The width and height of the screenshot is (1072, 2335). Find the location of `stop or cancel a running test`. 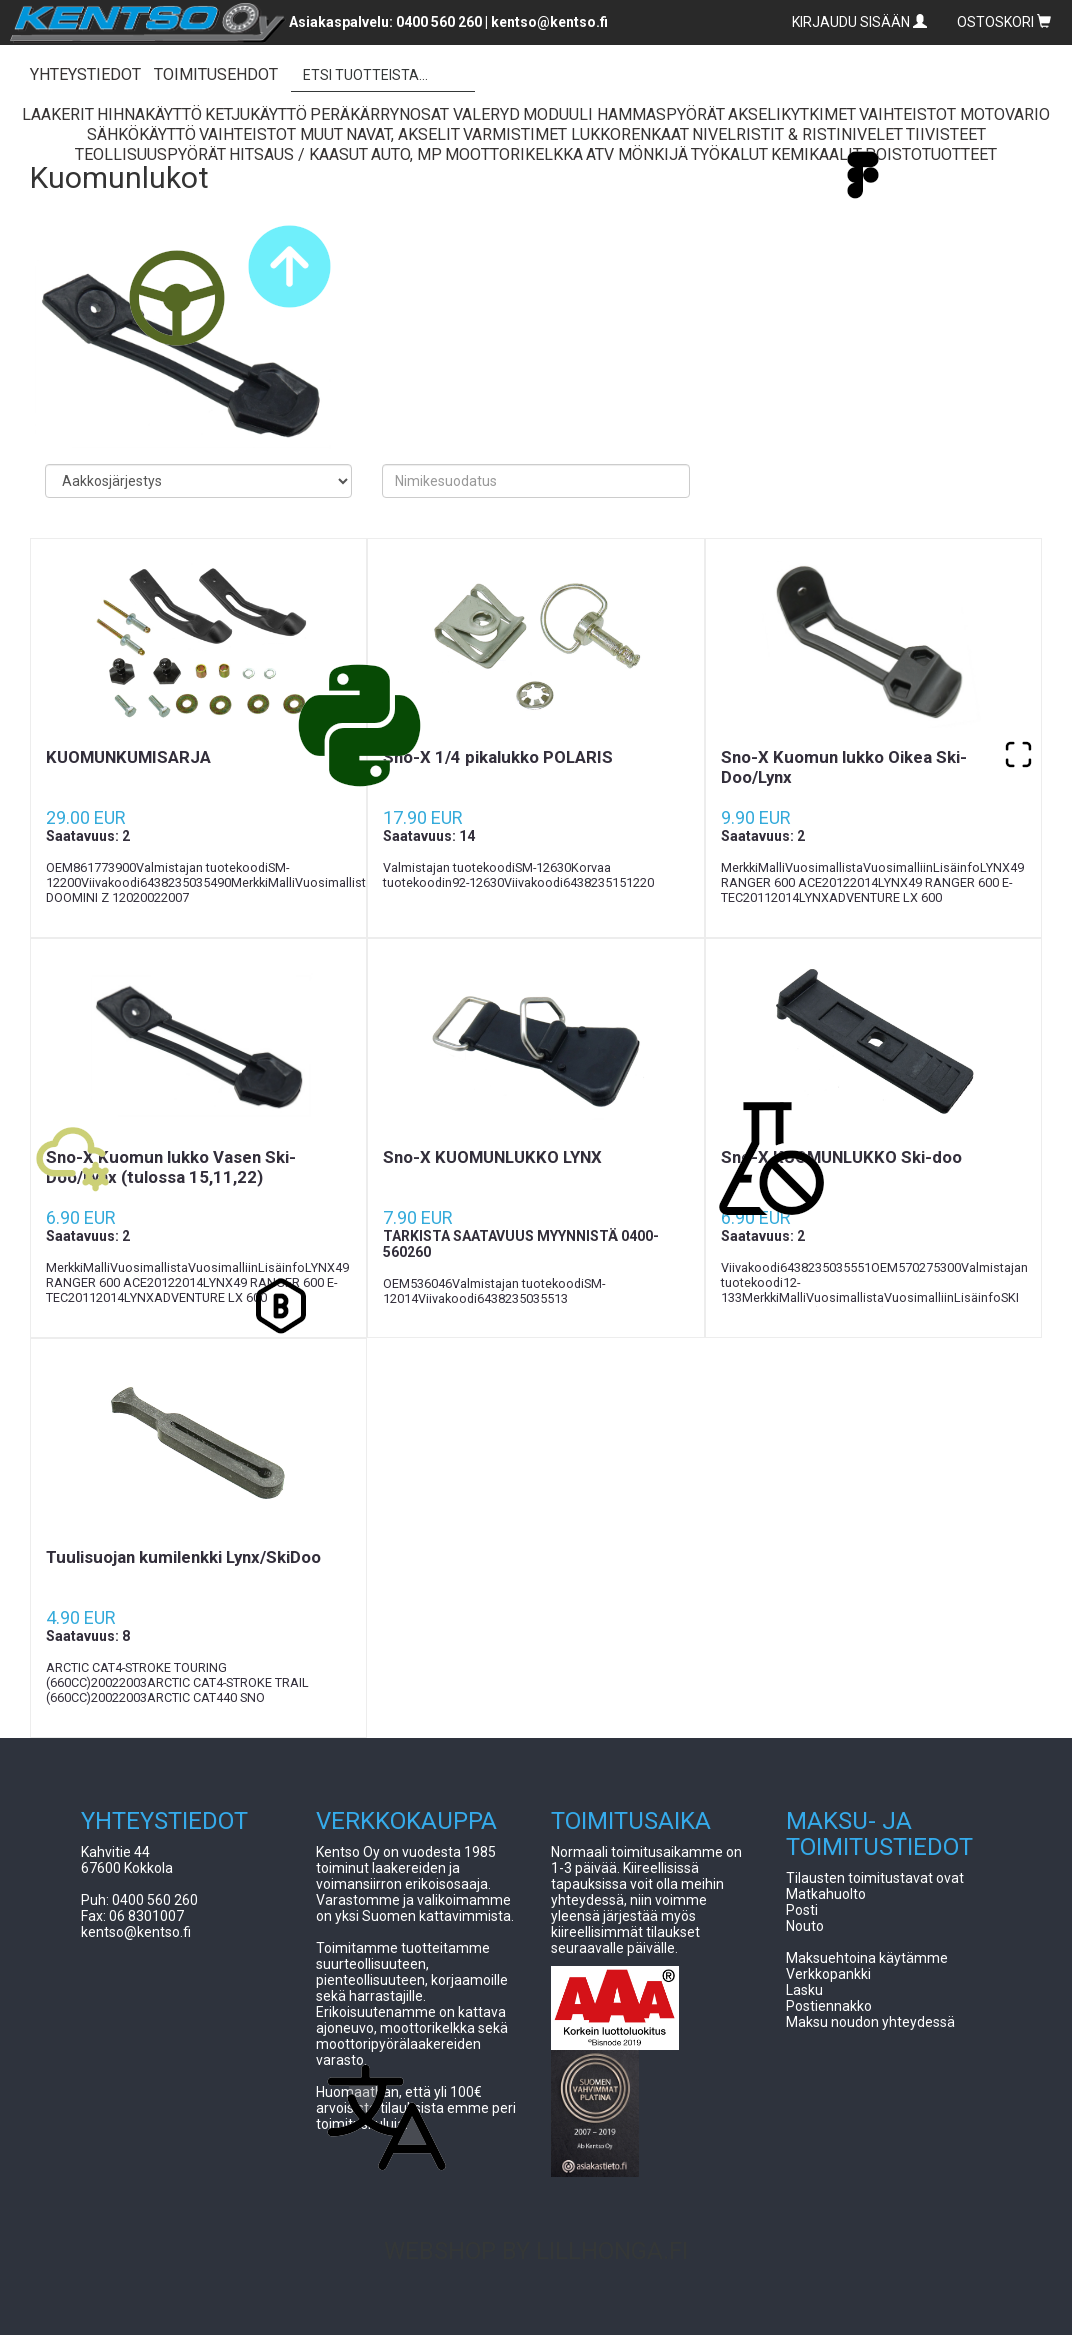

stop or cancel a running test is located at coordinates (767, 1158).